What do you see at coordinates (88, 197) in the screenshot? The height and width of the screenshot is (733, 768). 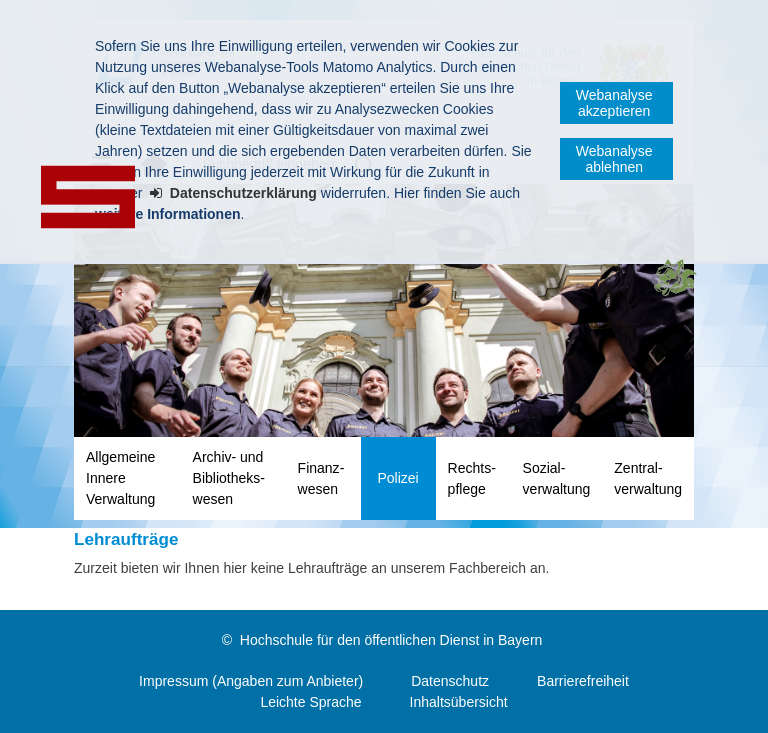 I see `suckless software project logo` at bounding box center [88, 197].